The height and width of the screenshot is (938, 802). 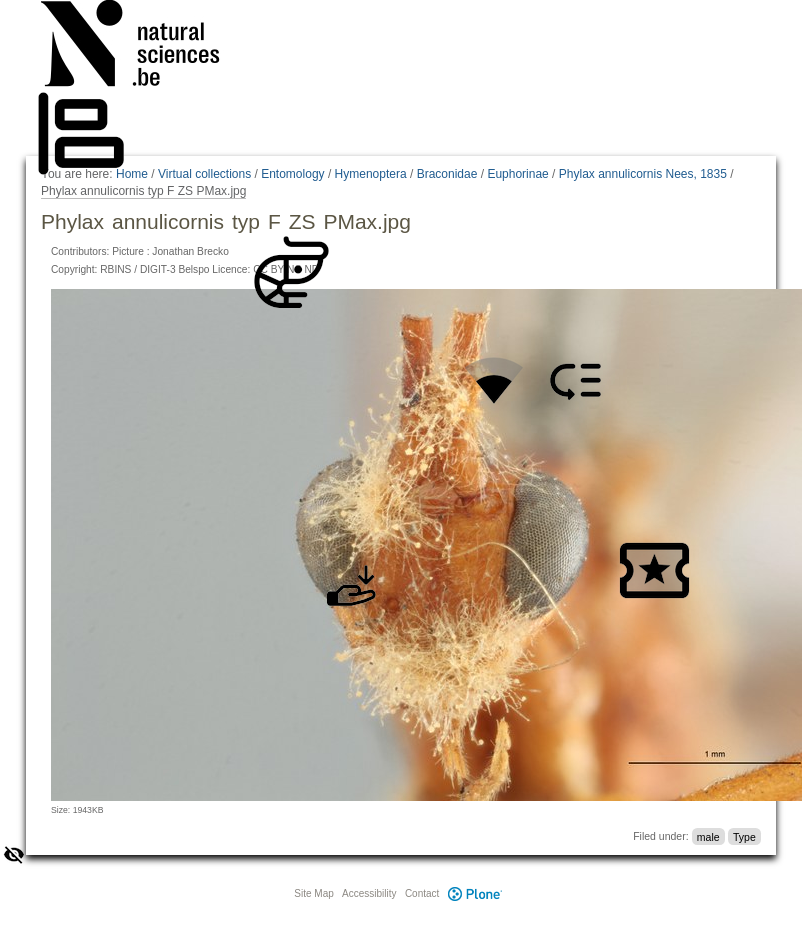 What do you see at coordinates (353, 588) in the screenshot?
I see `receive or accept an incoming item` at bounding box center [353, 588].